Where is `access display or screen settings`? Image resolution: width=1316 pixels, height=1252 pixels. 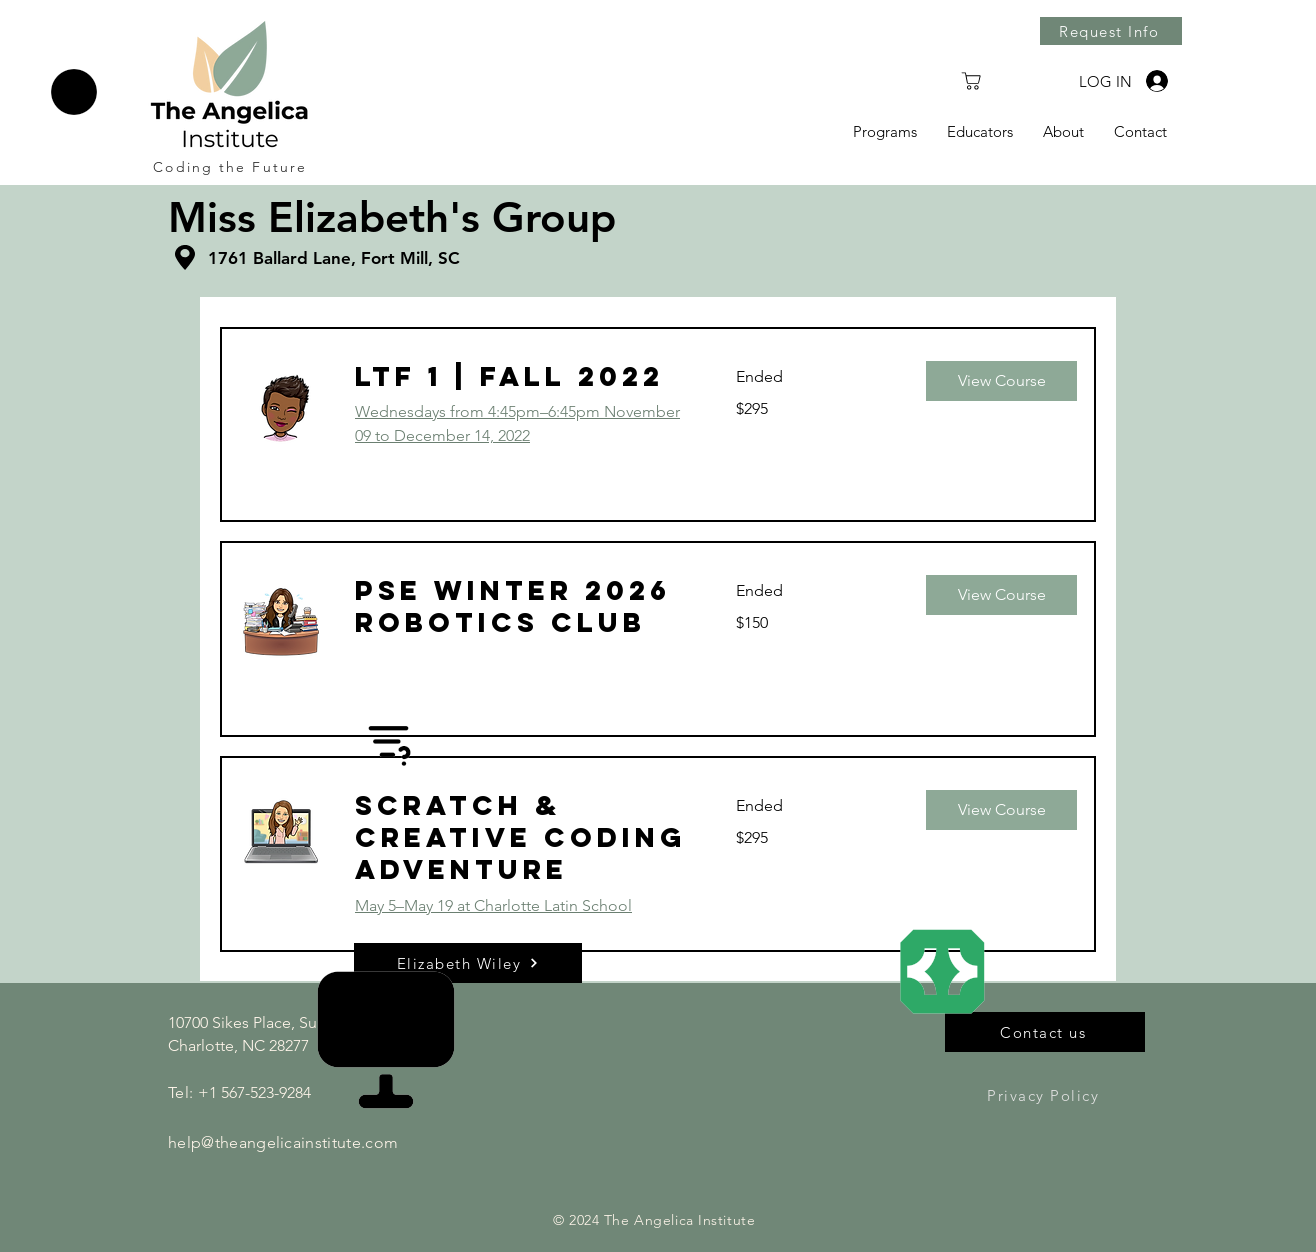
access display or screen settings is located at coordinates (386, 1040).